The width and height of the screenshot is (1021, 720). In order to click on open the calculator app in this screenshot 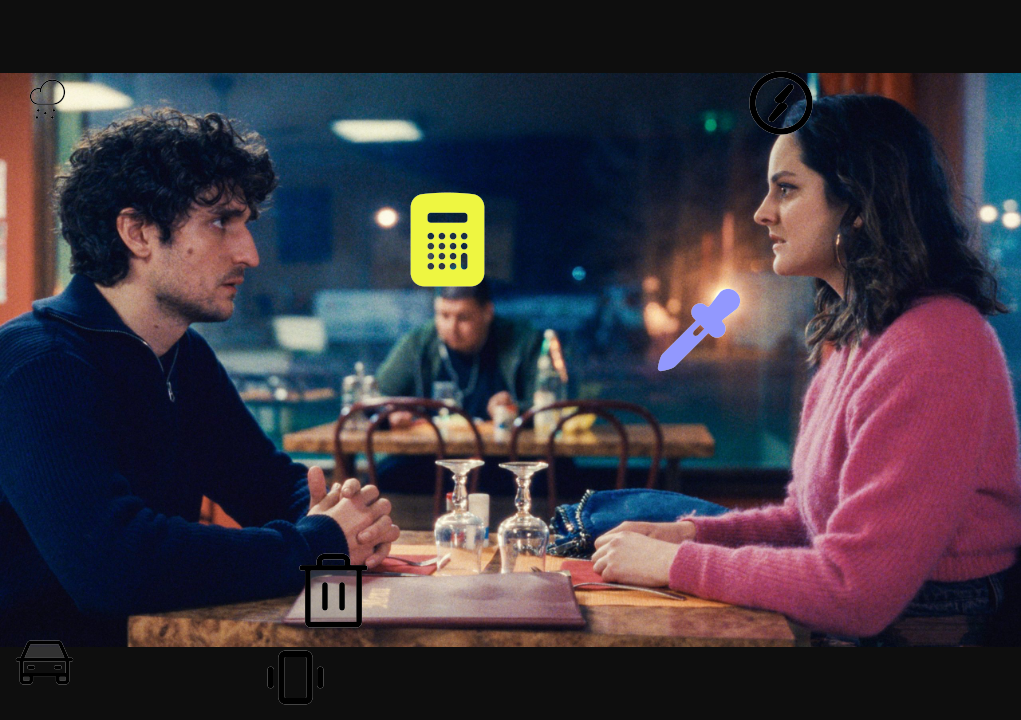, I will do `click(447, 239)`.